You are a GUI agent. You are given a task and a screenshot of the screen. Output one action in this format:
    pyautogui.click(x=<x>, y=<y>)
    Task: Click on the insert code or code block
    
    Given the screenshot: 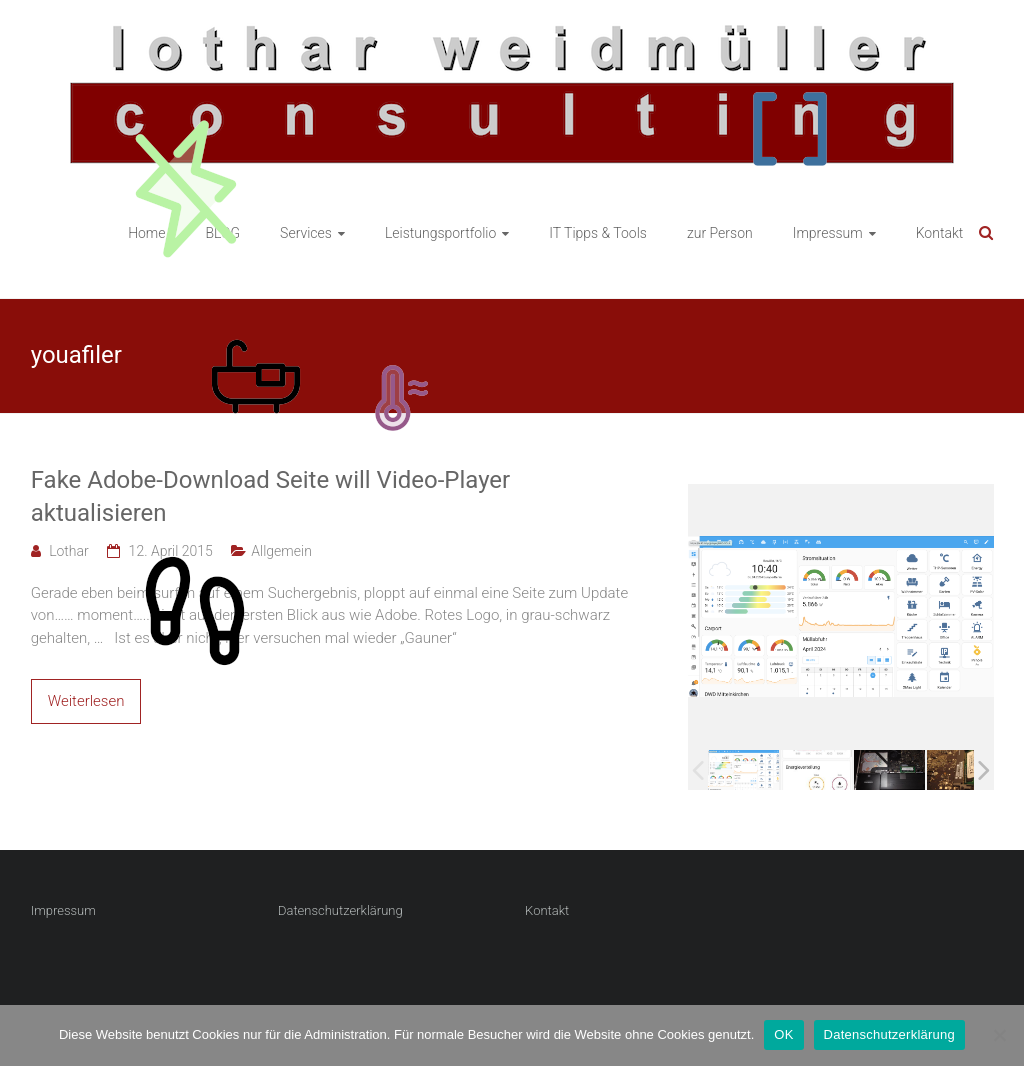 What is the action you would take?
    pyautogui.click(x=790, y=129)
    